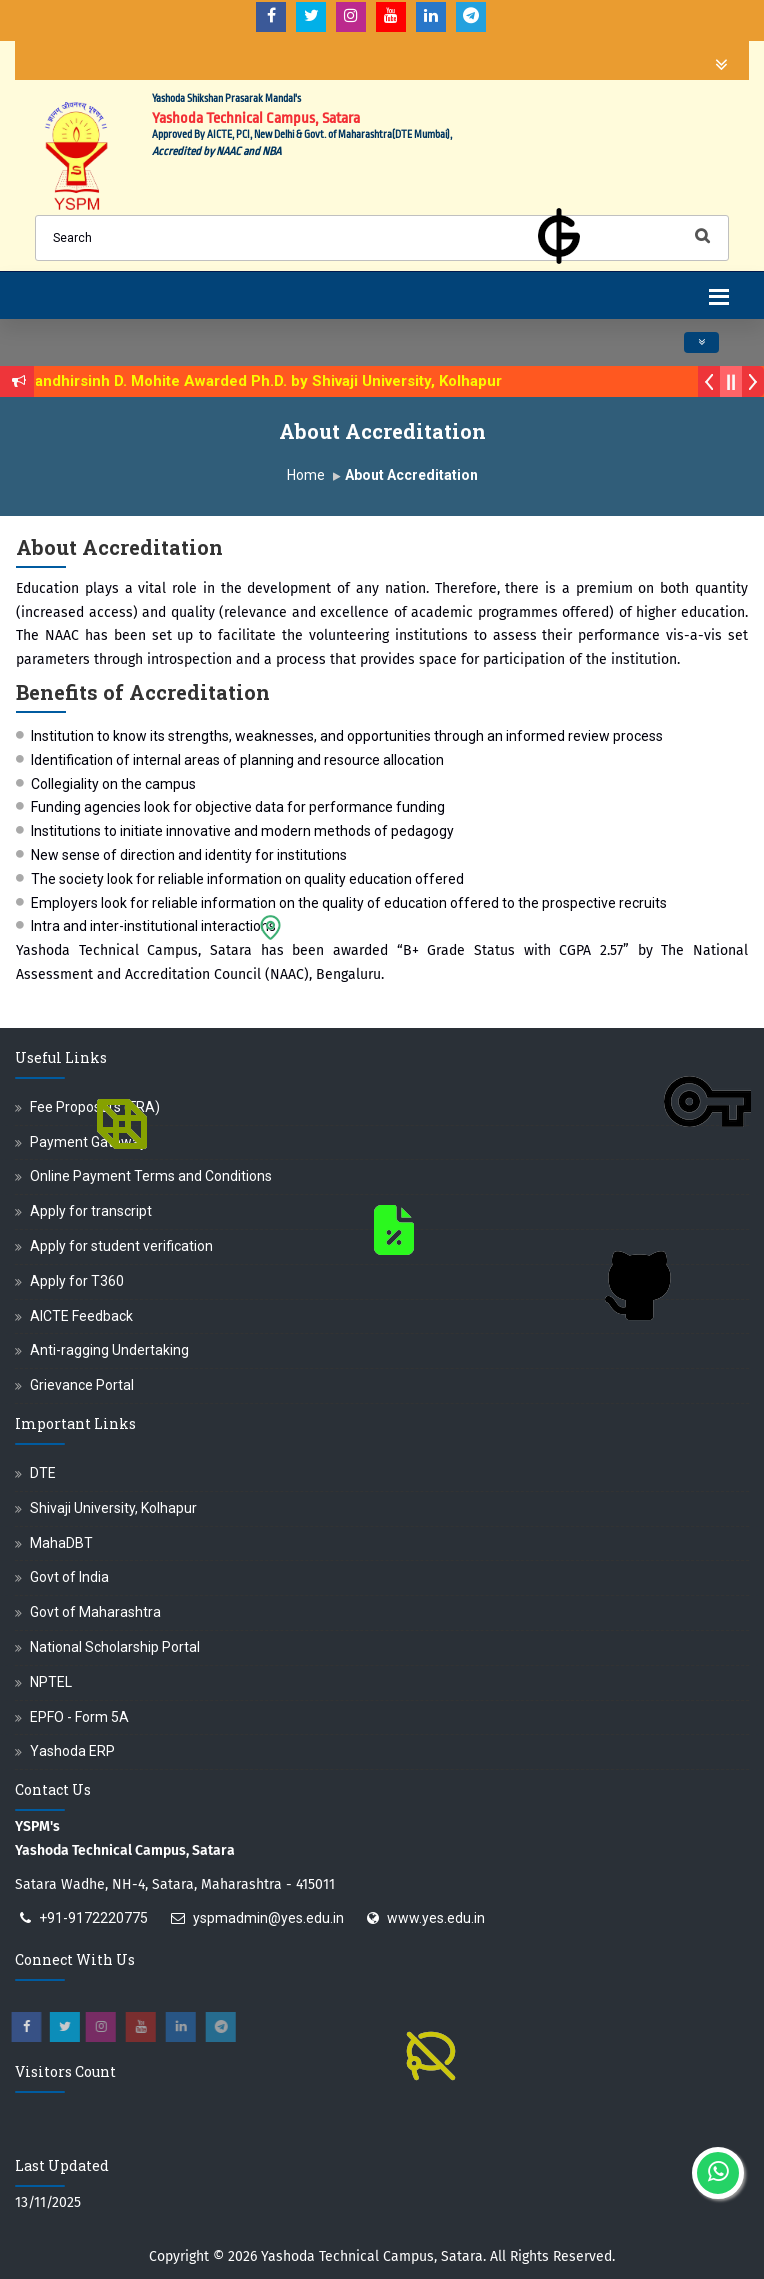 The height and width of the screenshot is (2279, 764). I want to click on view 3D model or object, so click(122, 1124).